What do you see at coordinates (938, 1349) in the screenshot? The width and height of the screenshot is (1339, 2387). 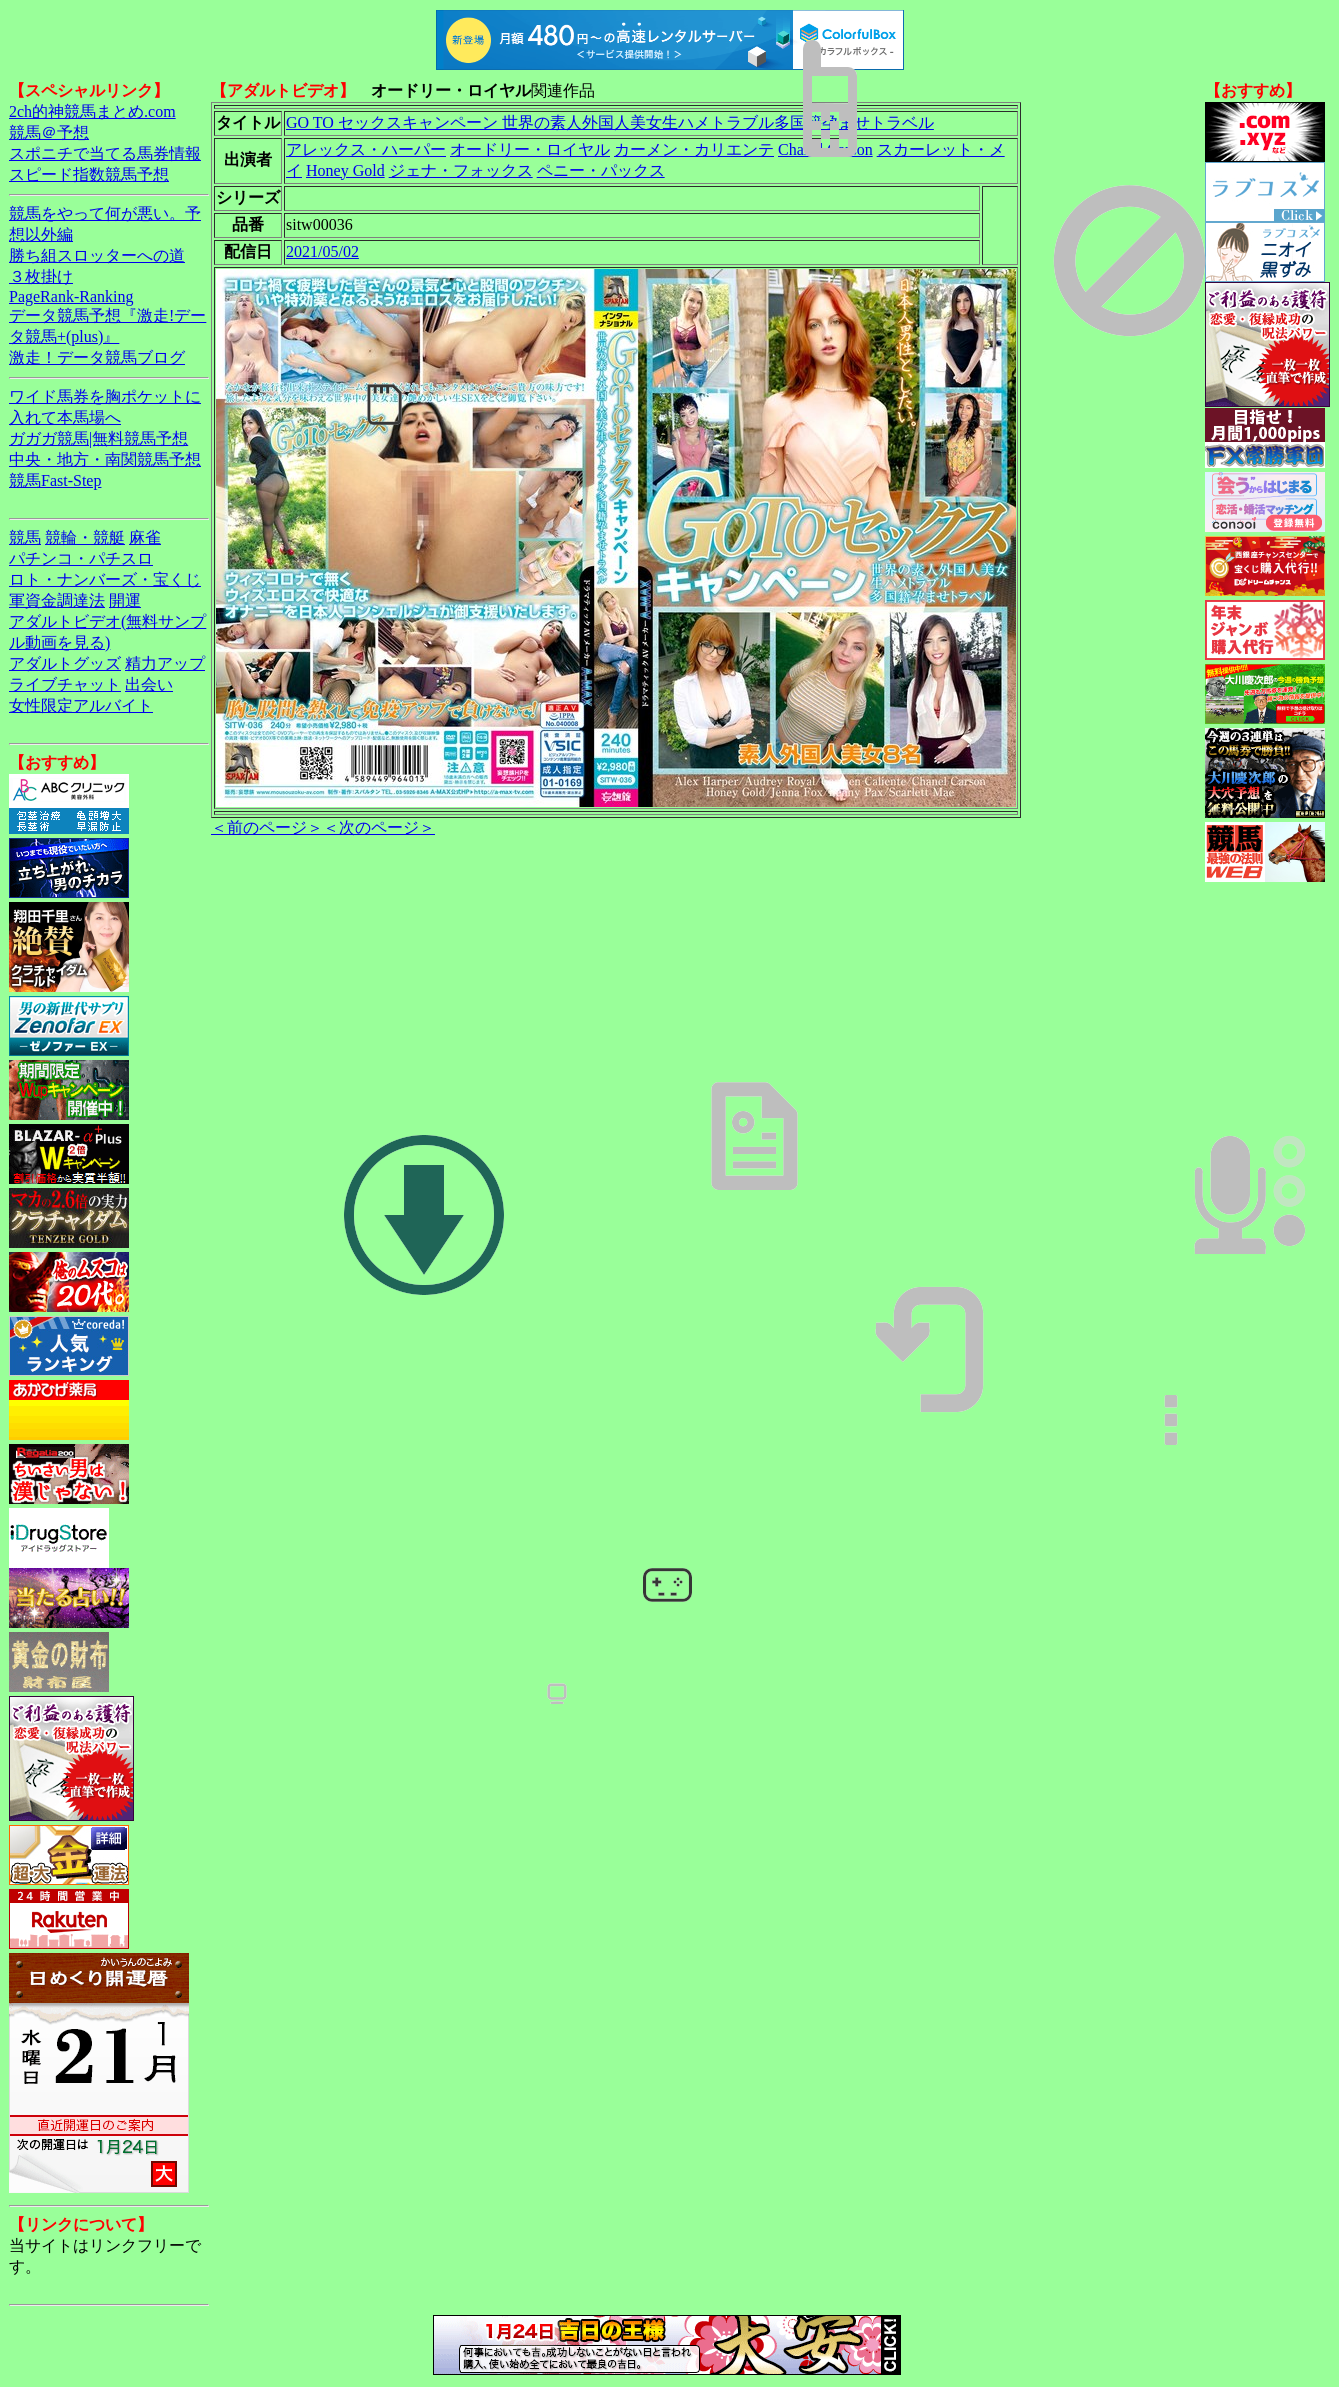 I see `wrap text or content to the next line` at bounding box center [938, 1349].